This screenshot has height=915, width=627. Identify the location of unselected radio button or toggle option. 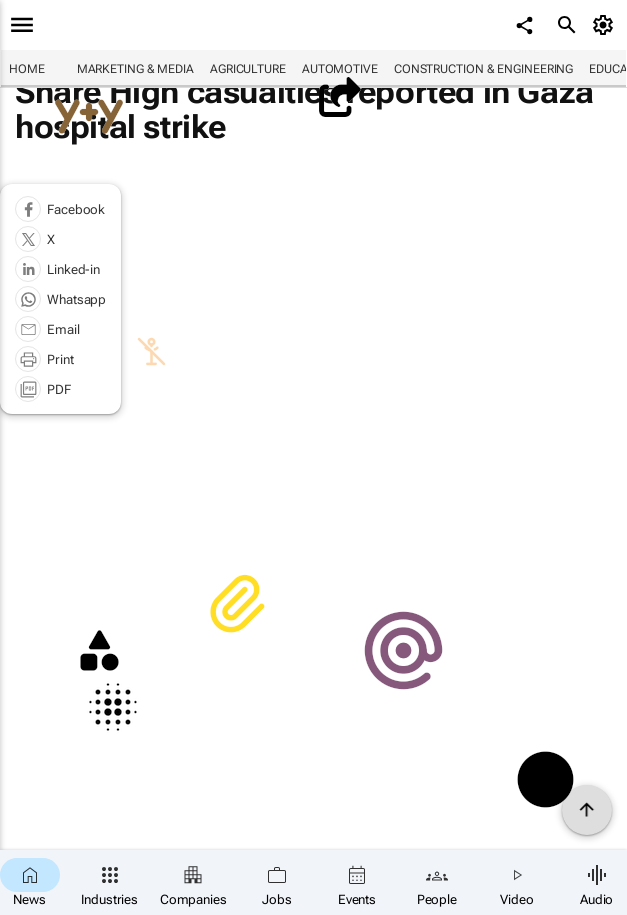
(545, 779).